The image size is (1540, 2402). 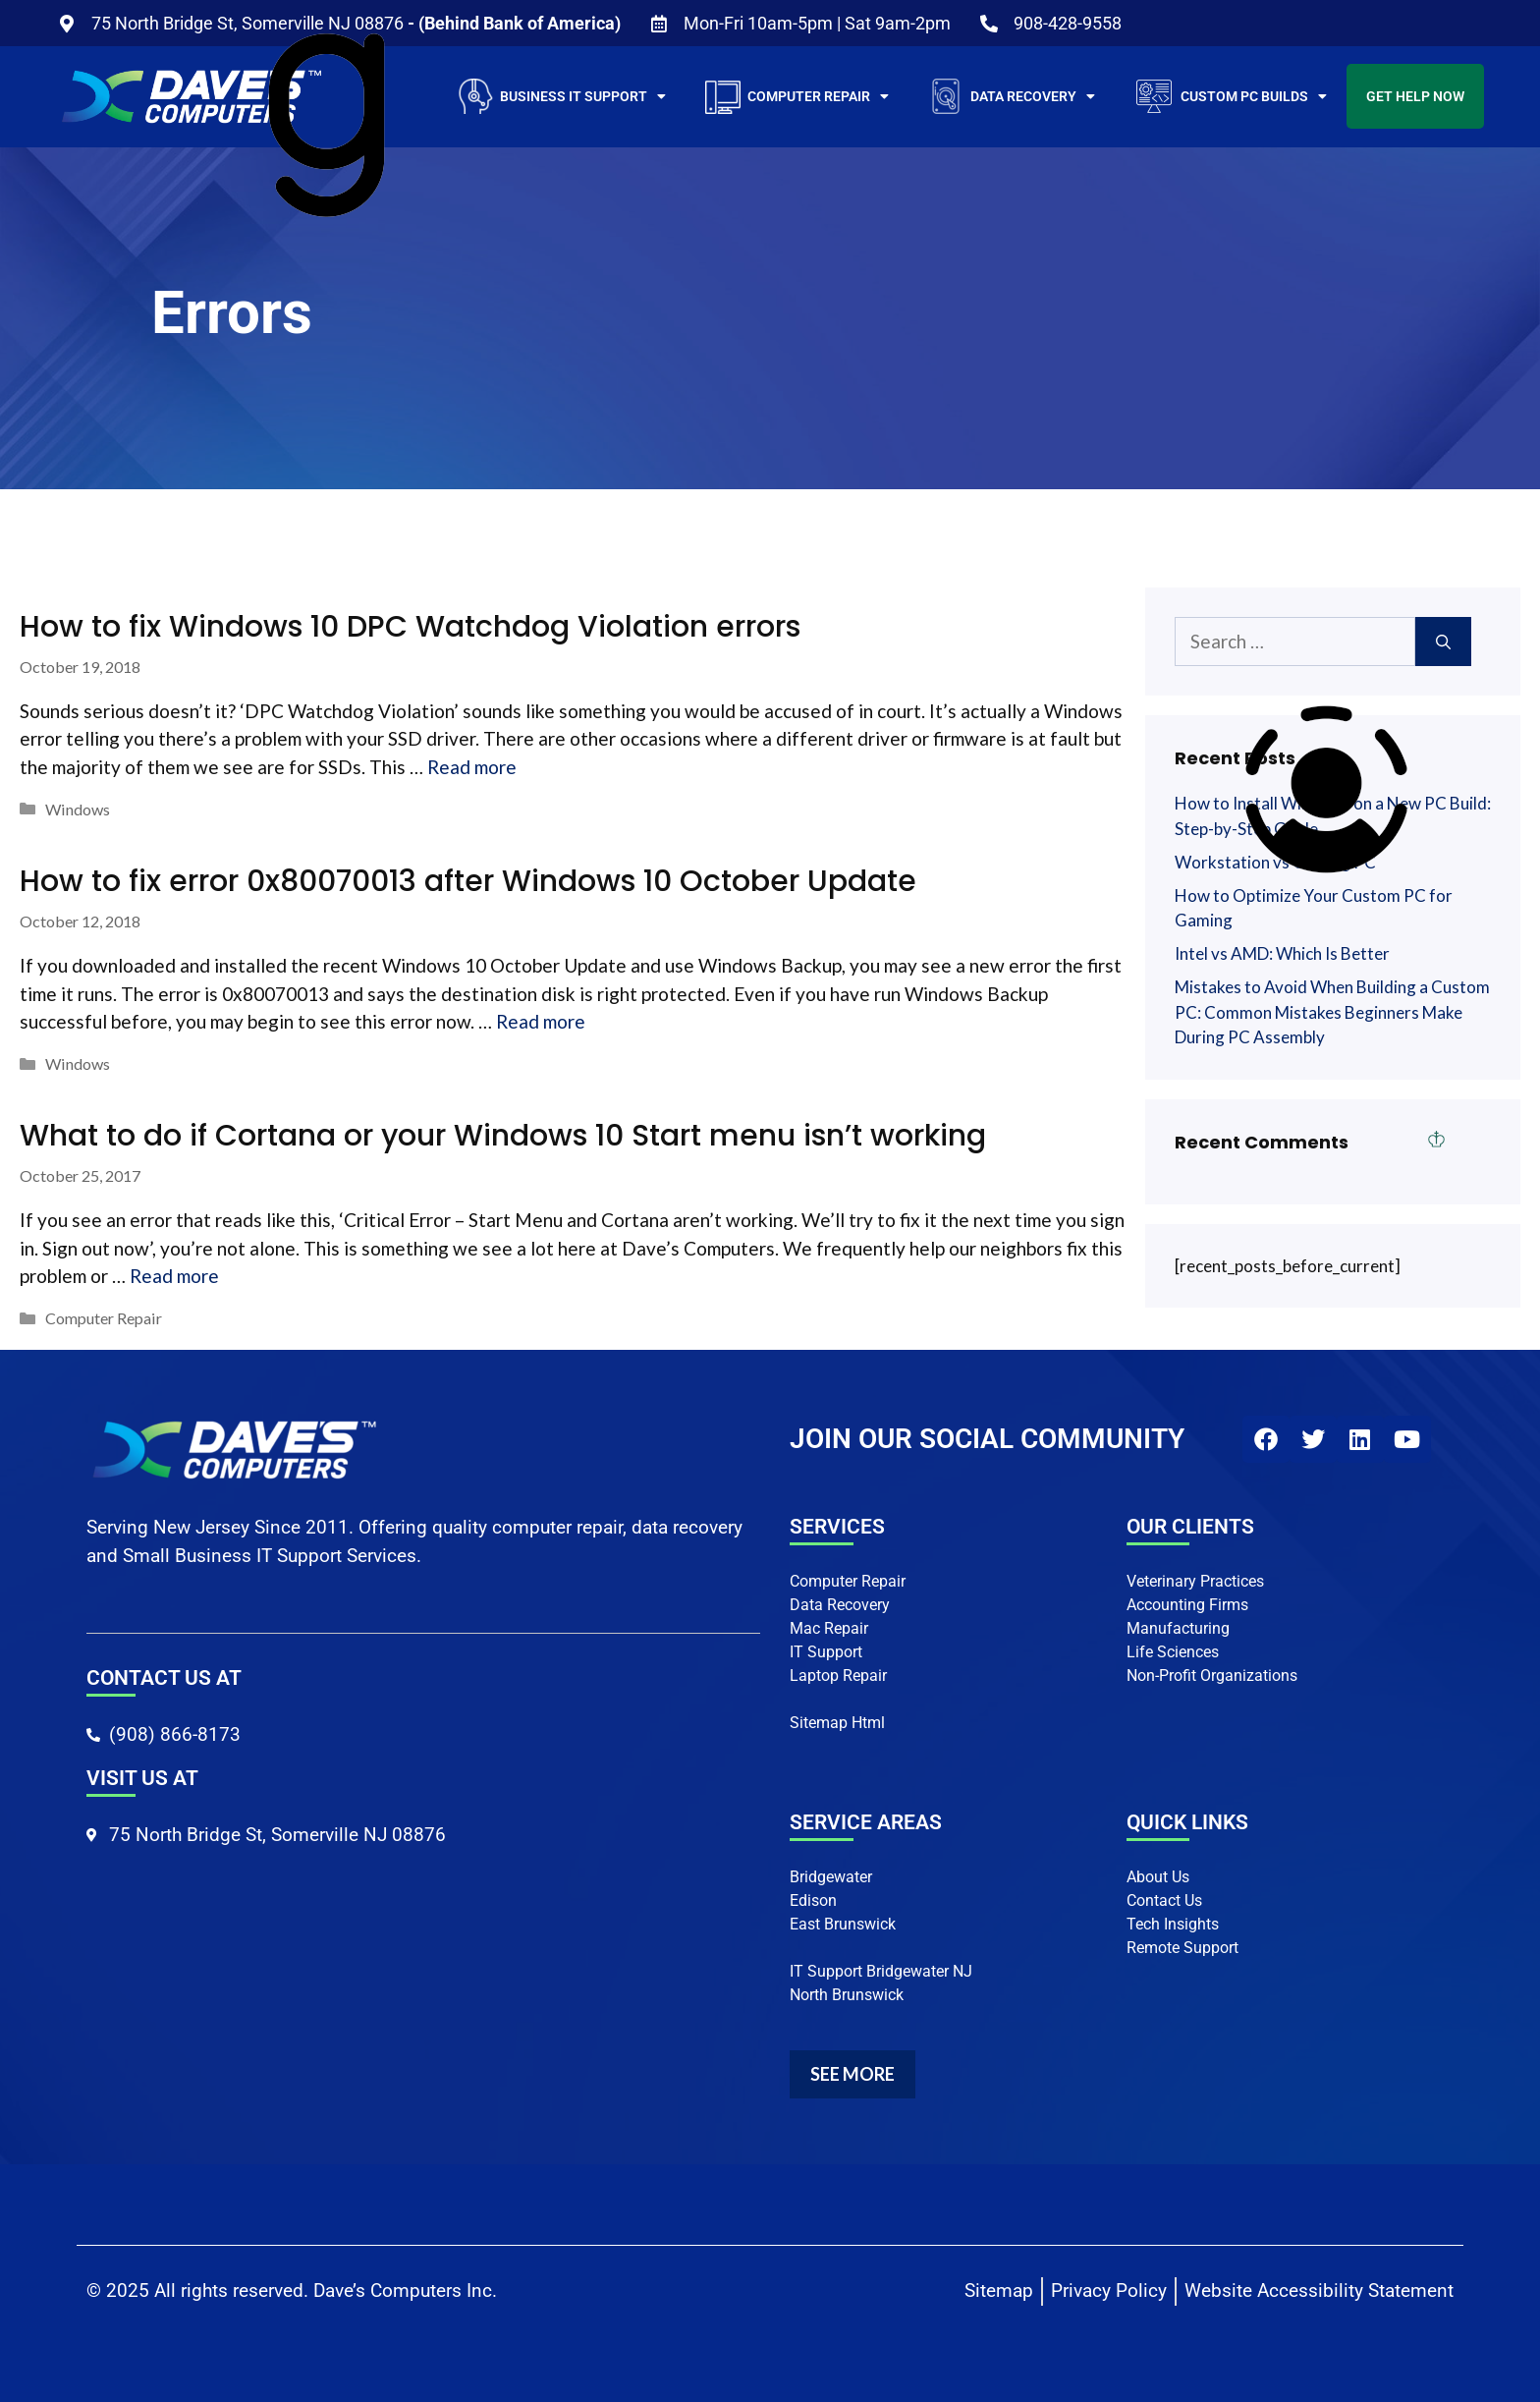 I want to click on open the Goodreads app, so click(x=326, y=125).